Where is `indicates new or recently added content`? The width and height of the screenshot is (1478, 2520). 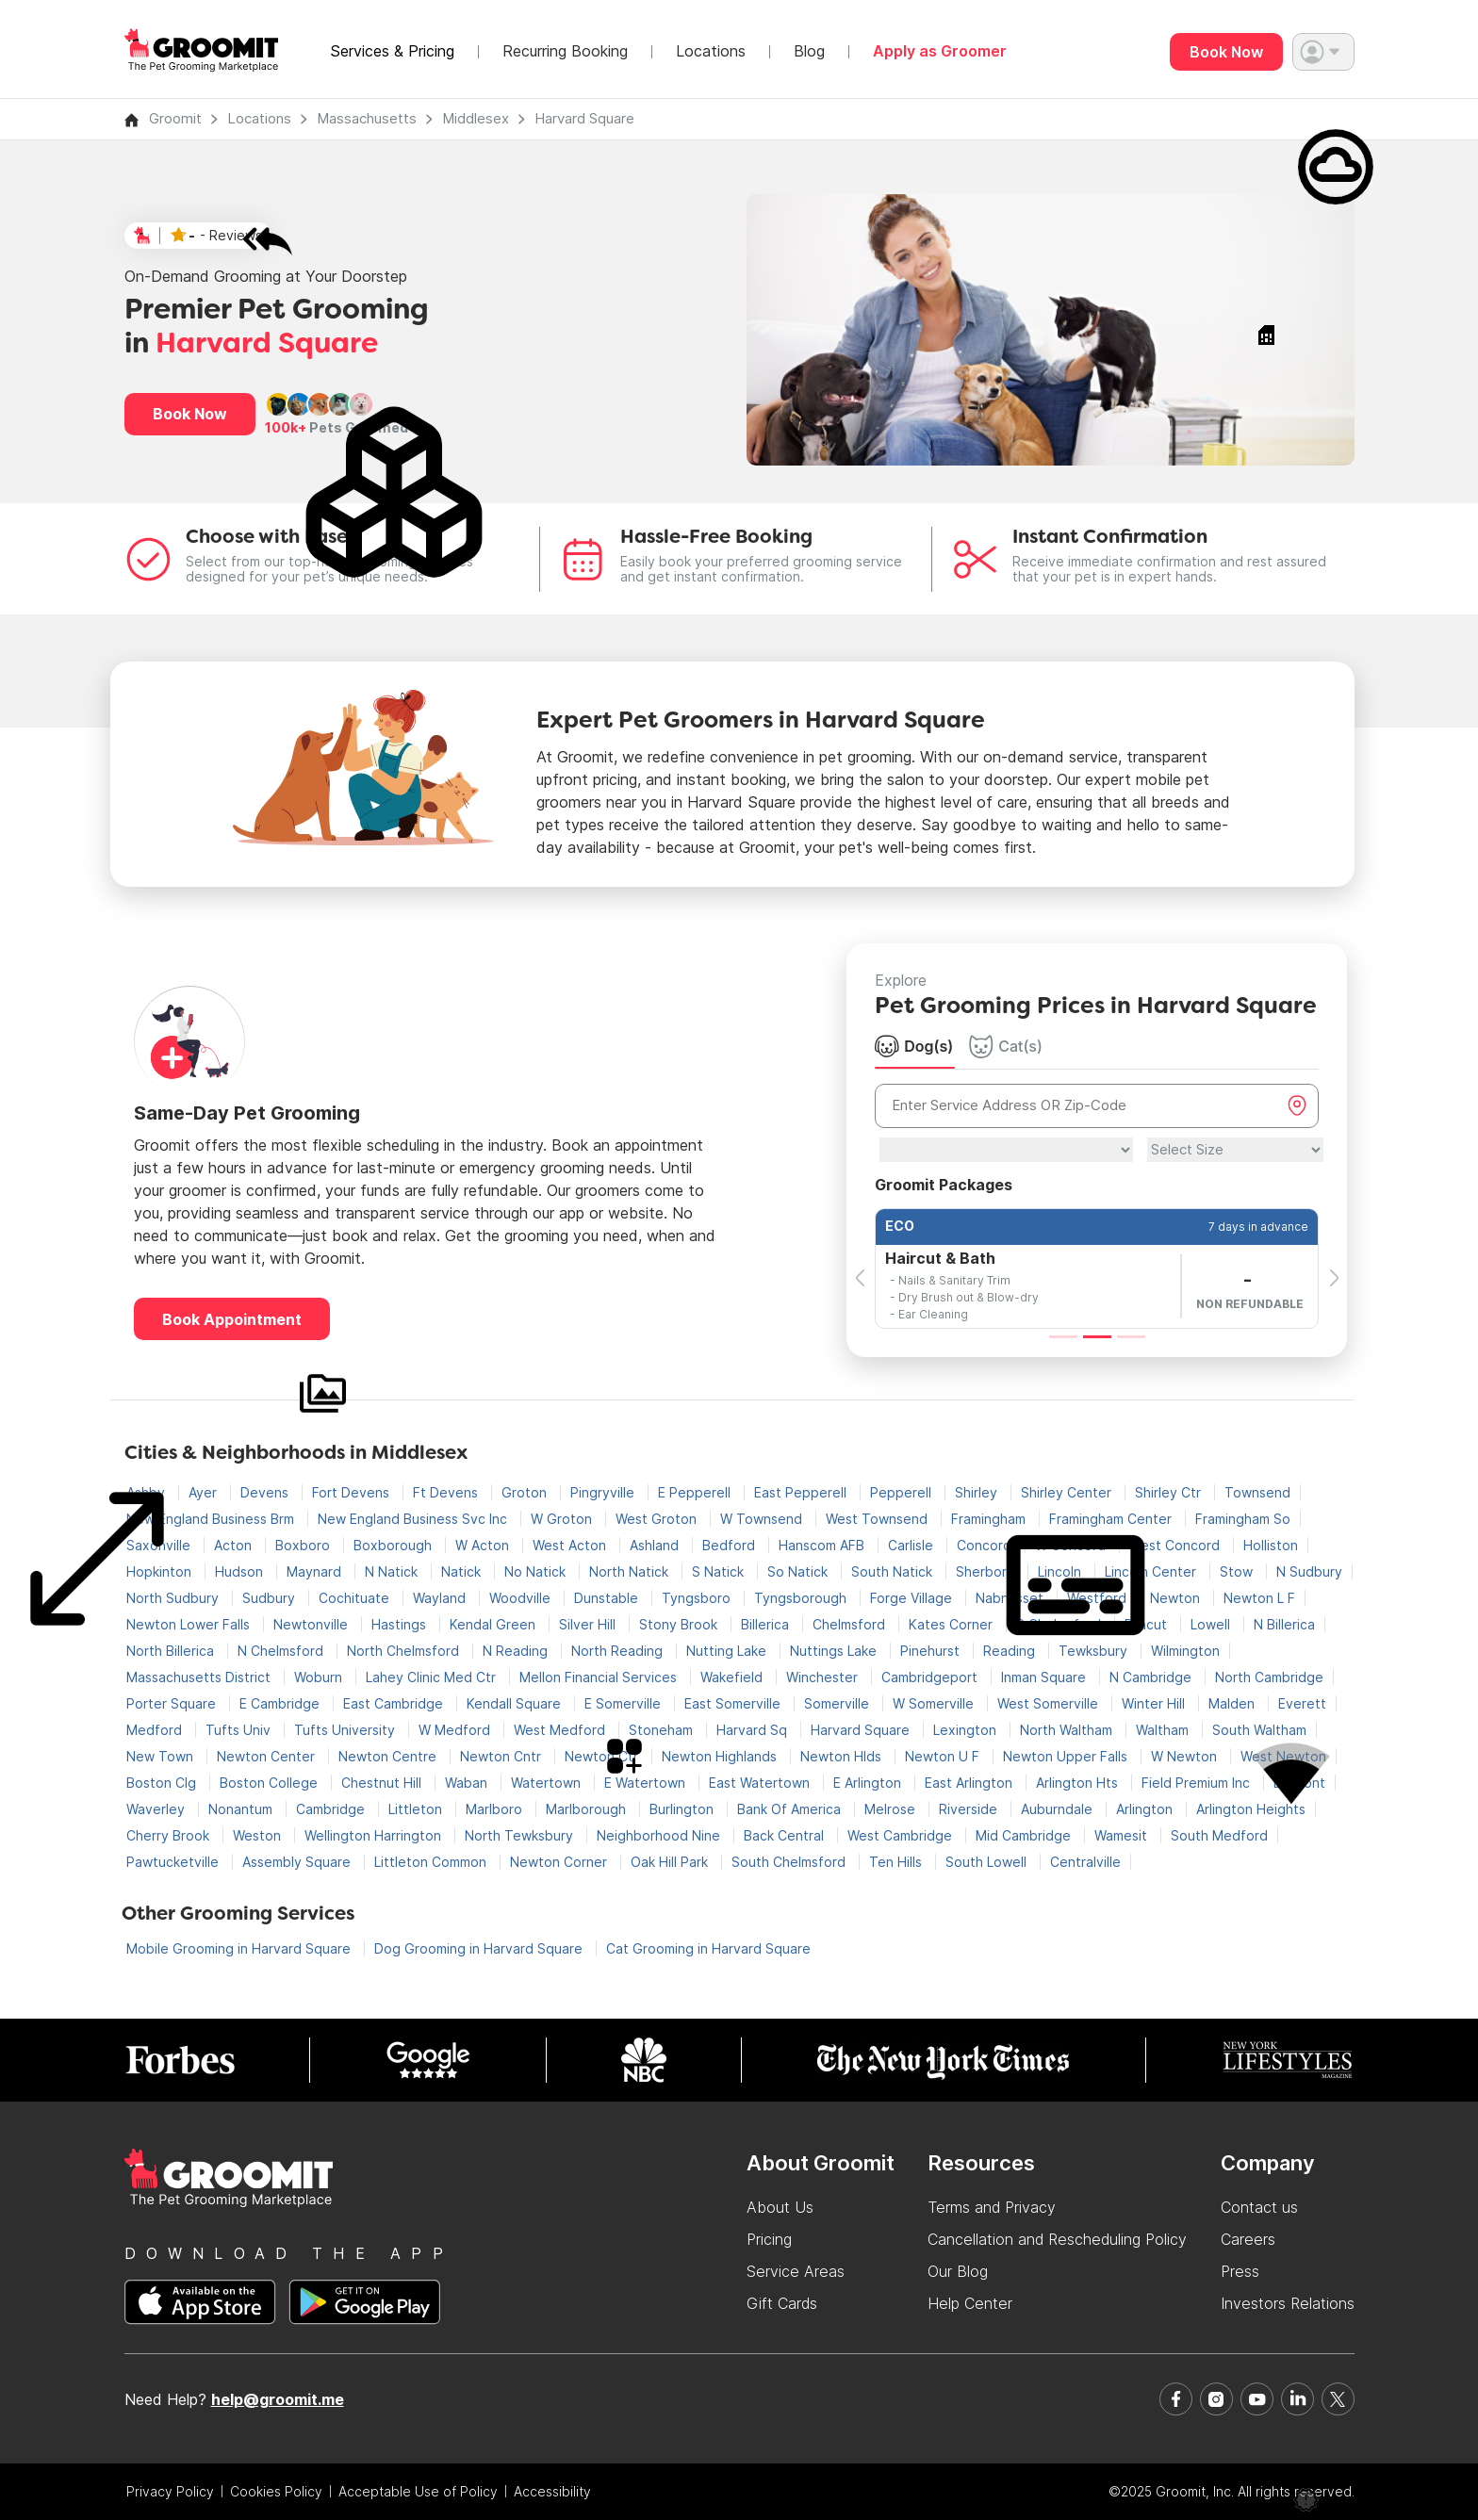
indicates new or recently added content is located at coordinates (1306, 2499).